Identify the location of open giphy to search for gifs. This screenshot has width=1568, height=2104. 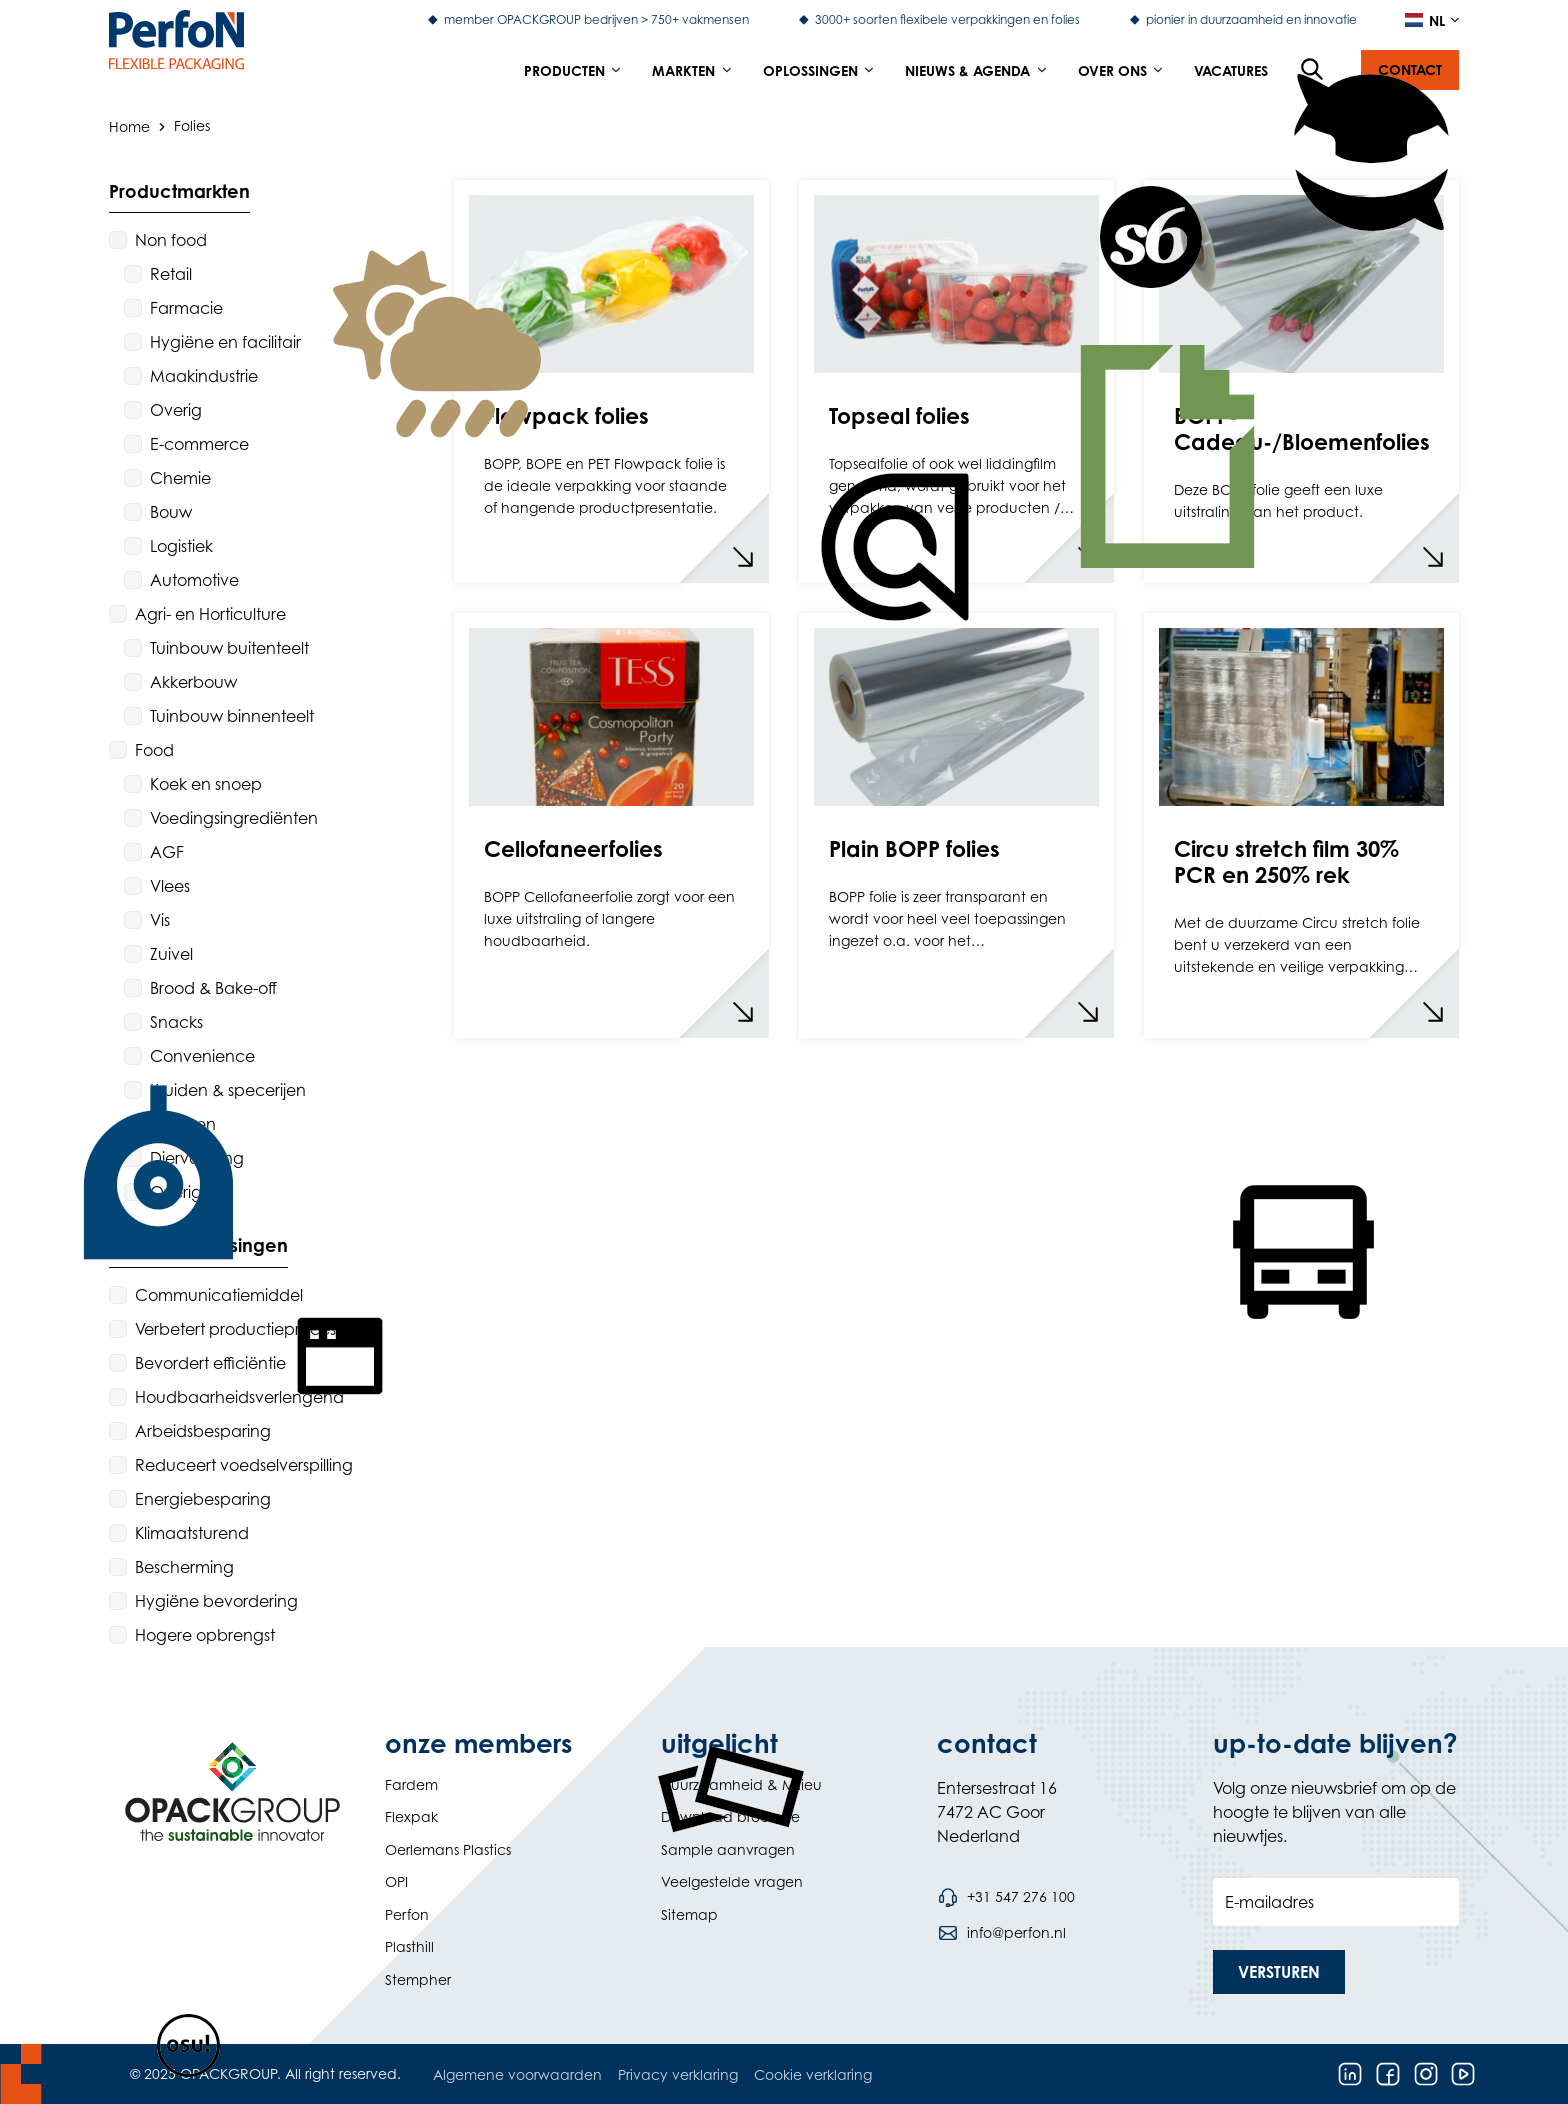
(1167, 456).